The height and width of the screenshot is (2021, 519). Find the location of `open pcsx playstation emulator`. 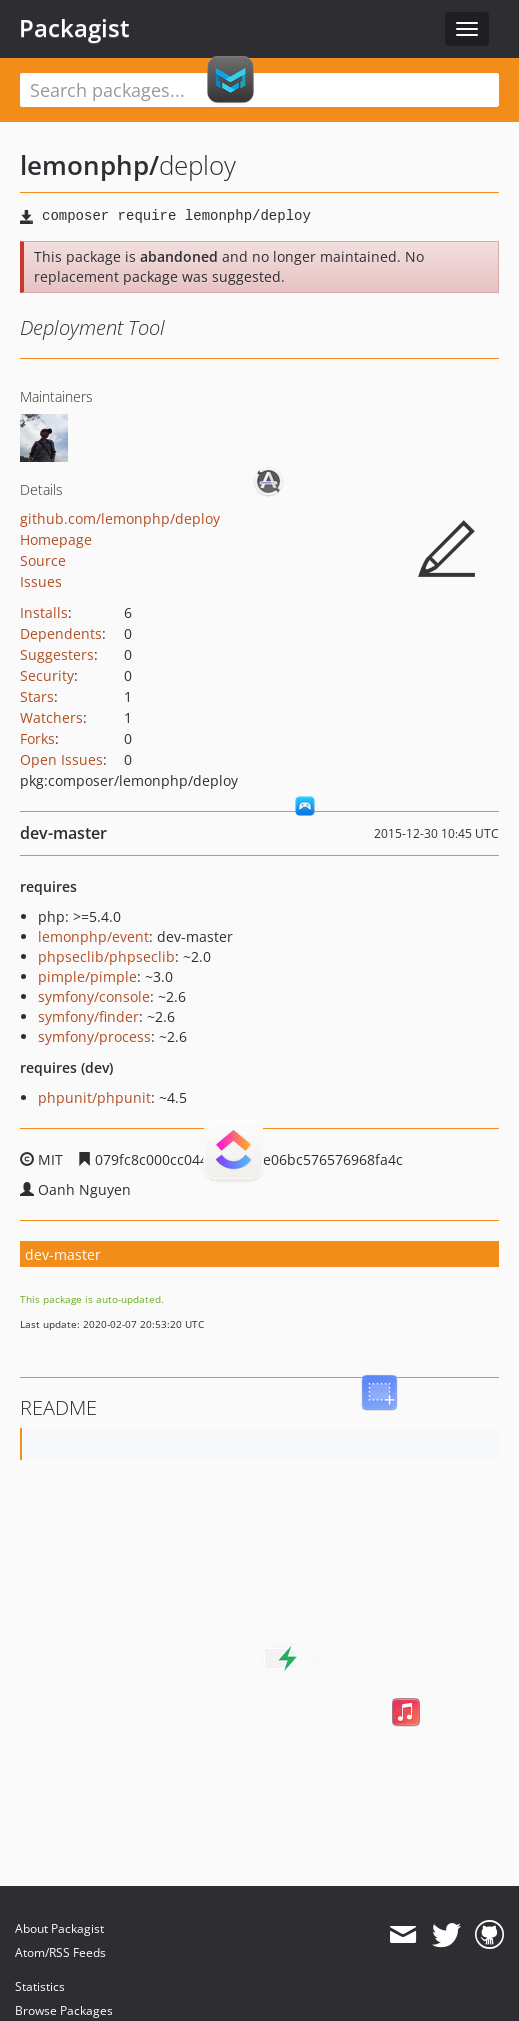

open pcsx playstation emulator is located at coordinates (305, 806).